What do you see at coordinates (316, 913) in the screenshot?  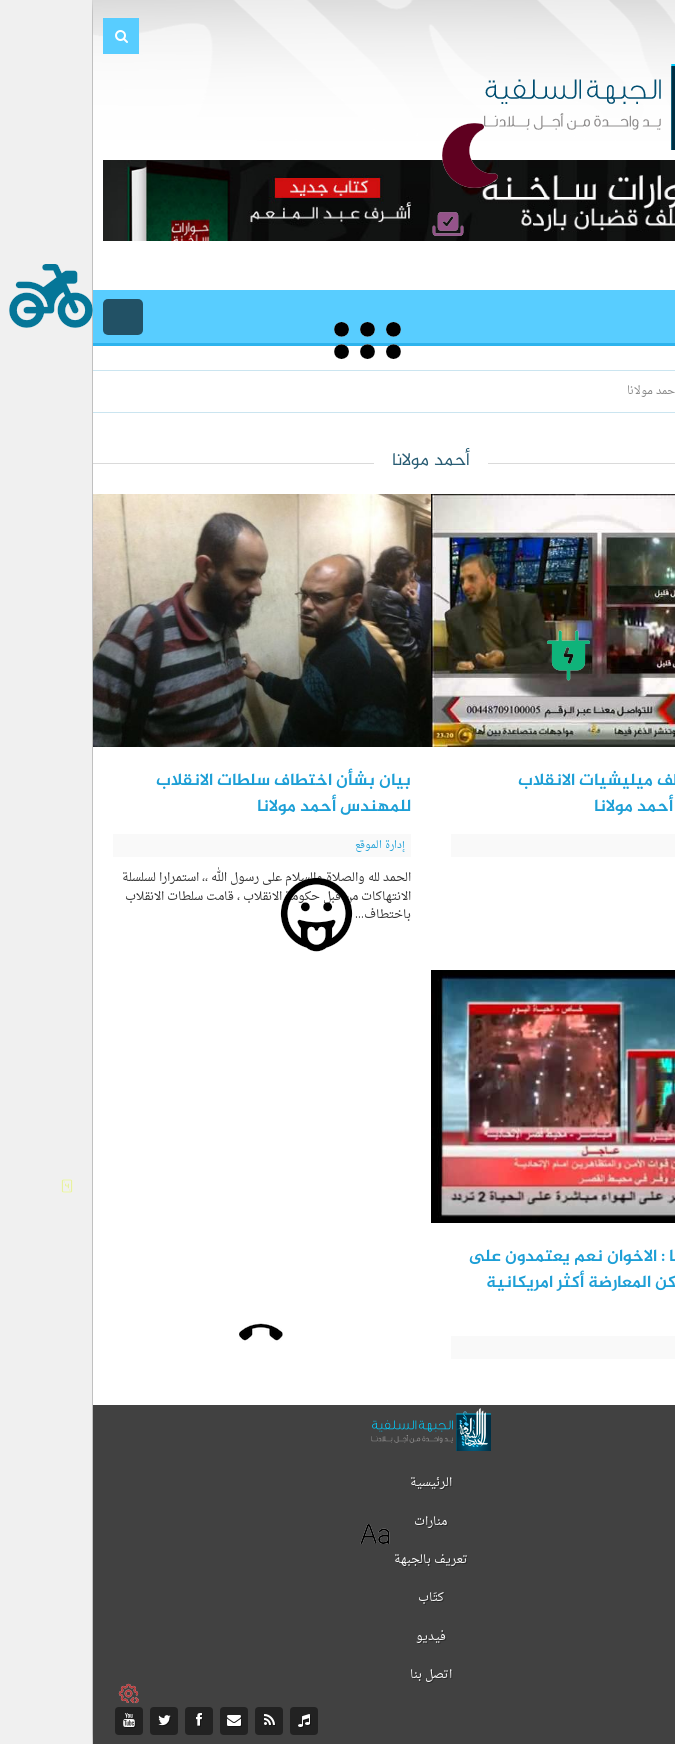 I see `react with a playful or silly emoji` at bounding box center [316, 913].